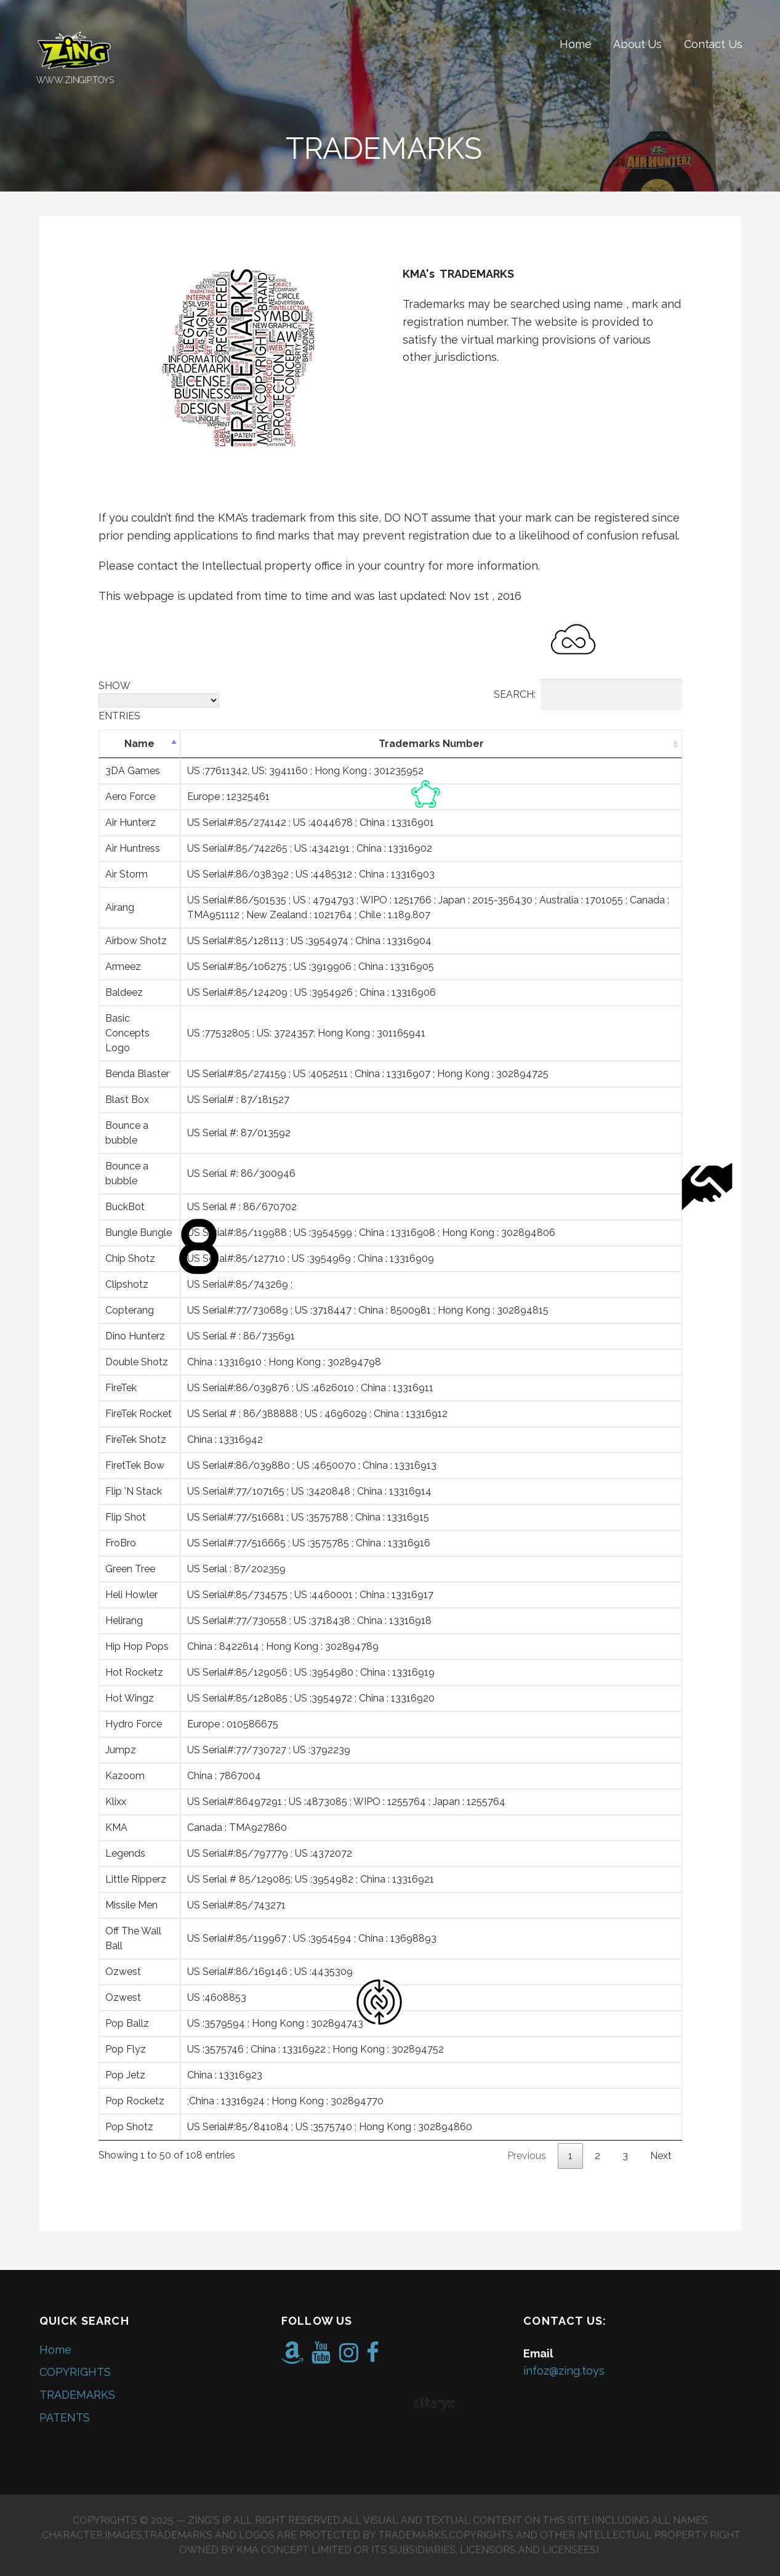  I want to click on displays the number 8 in a list or ranking, so click(199, 1246).